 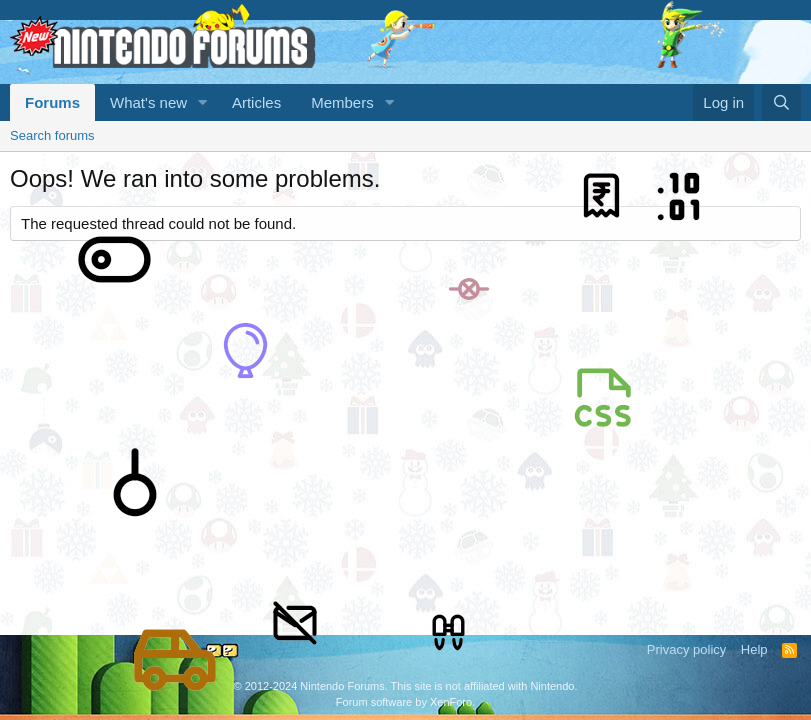 What do you see at coordinates (678, 196) in the screenshot?
I see `view or access binary/raw data` at bounding box center [678, 196].